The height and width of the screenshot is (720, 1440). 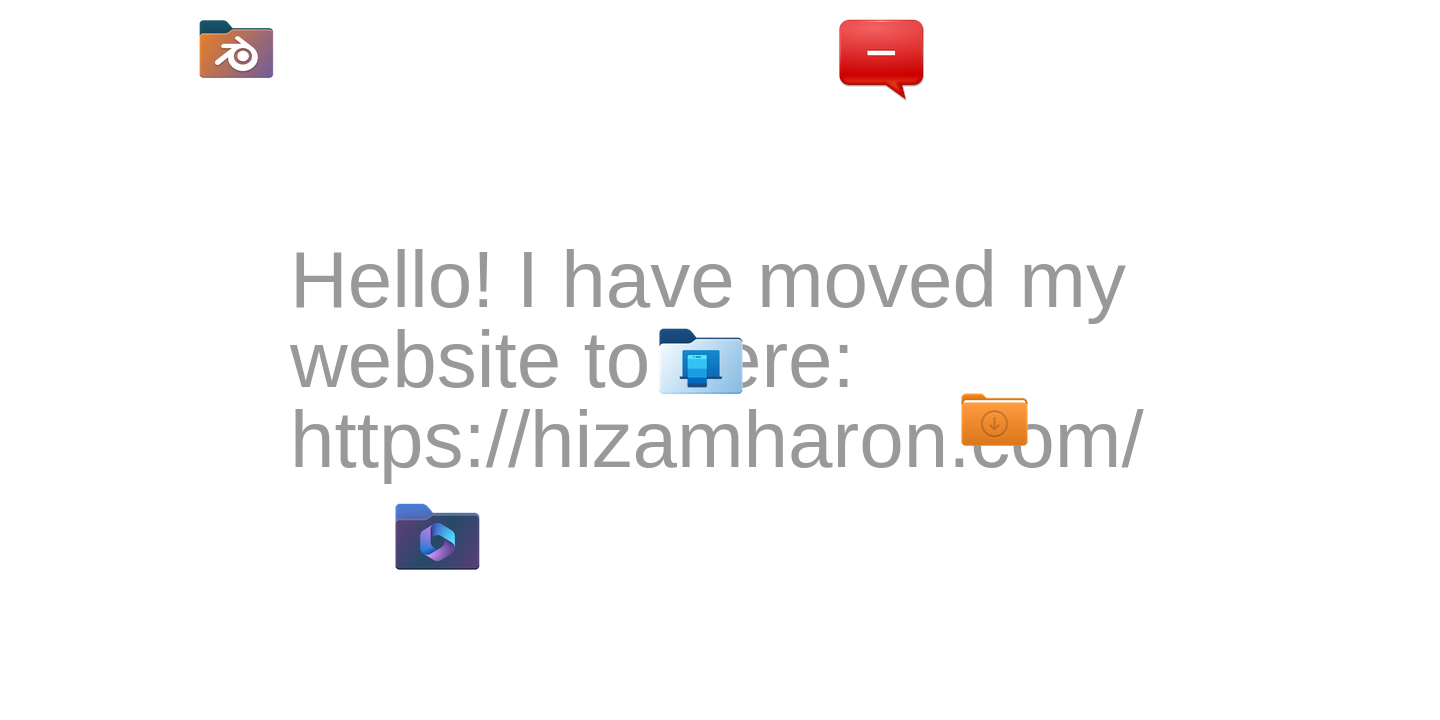 I want to click on access your downloads folder, so click(x=994, y=419).